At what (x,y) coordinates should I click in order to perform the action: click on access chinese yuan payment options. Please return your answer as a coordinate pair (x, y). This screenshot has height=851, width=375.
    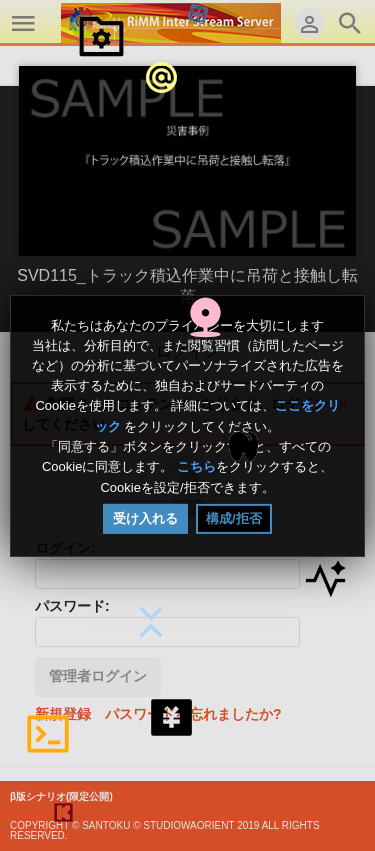
    Looking at the image, I should click on (171, 717).